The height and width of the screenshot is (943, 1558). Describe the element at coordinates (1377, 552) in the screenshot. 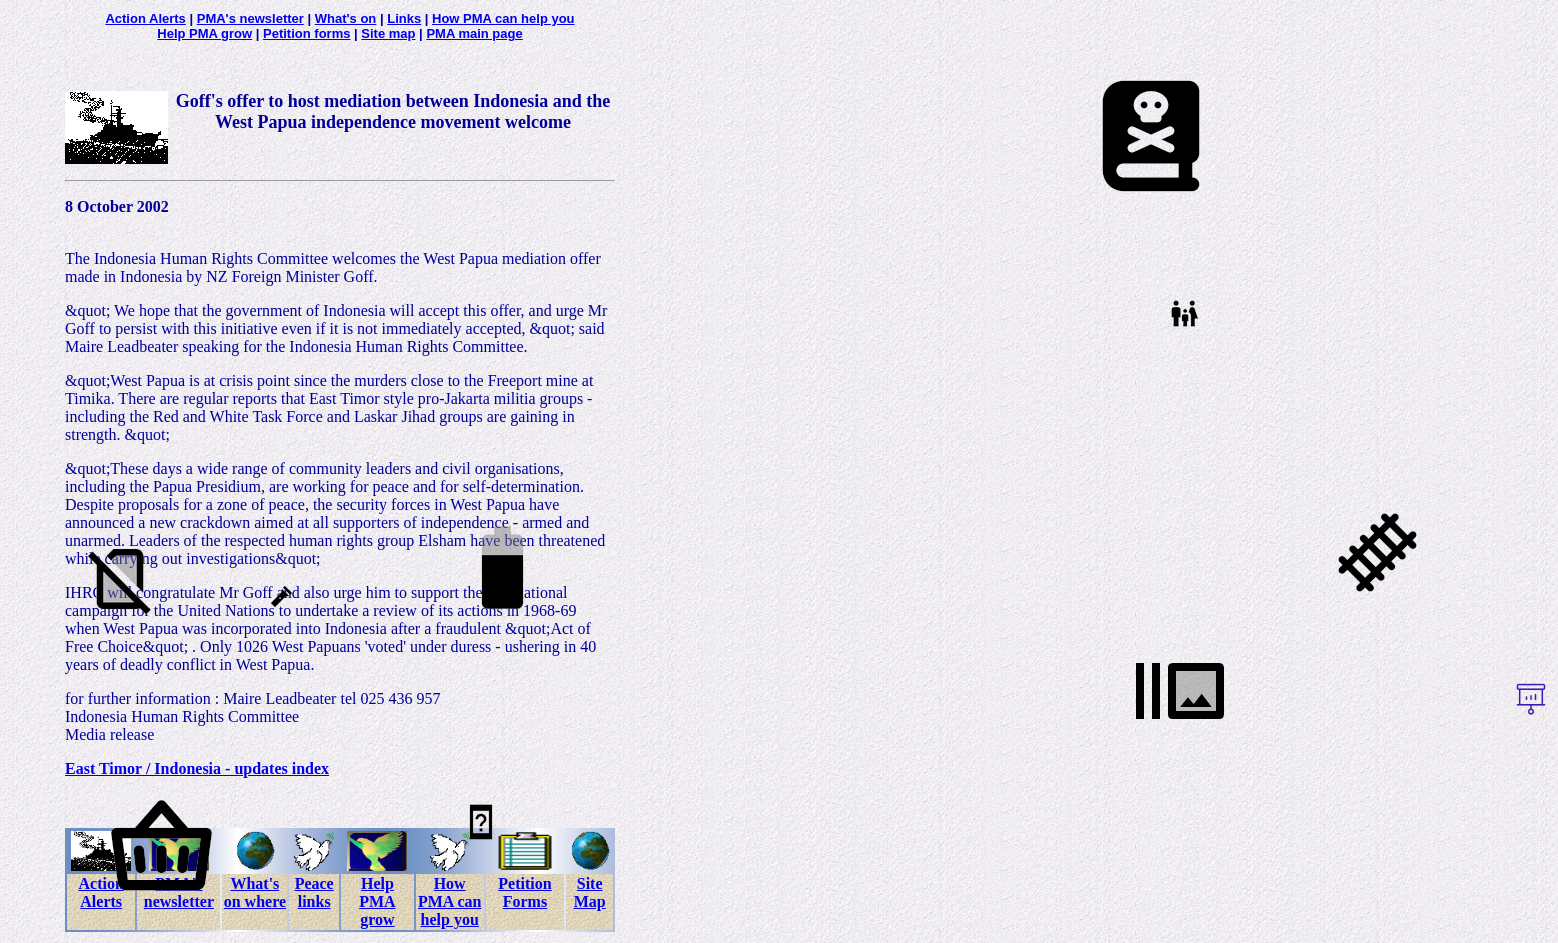

I see `view train or rail transit options` at that location.